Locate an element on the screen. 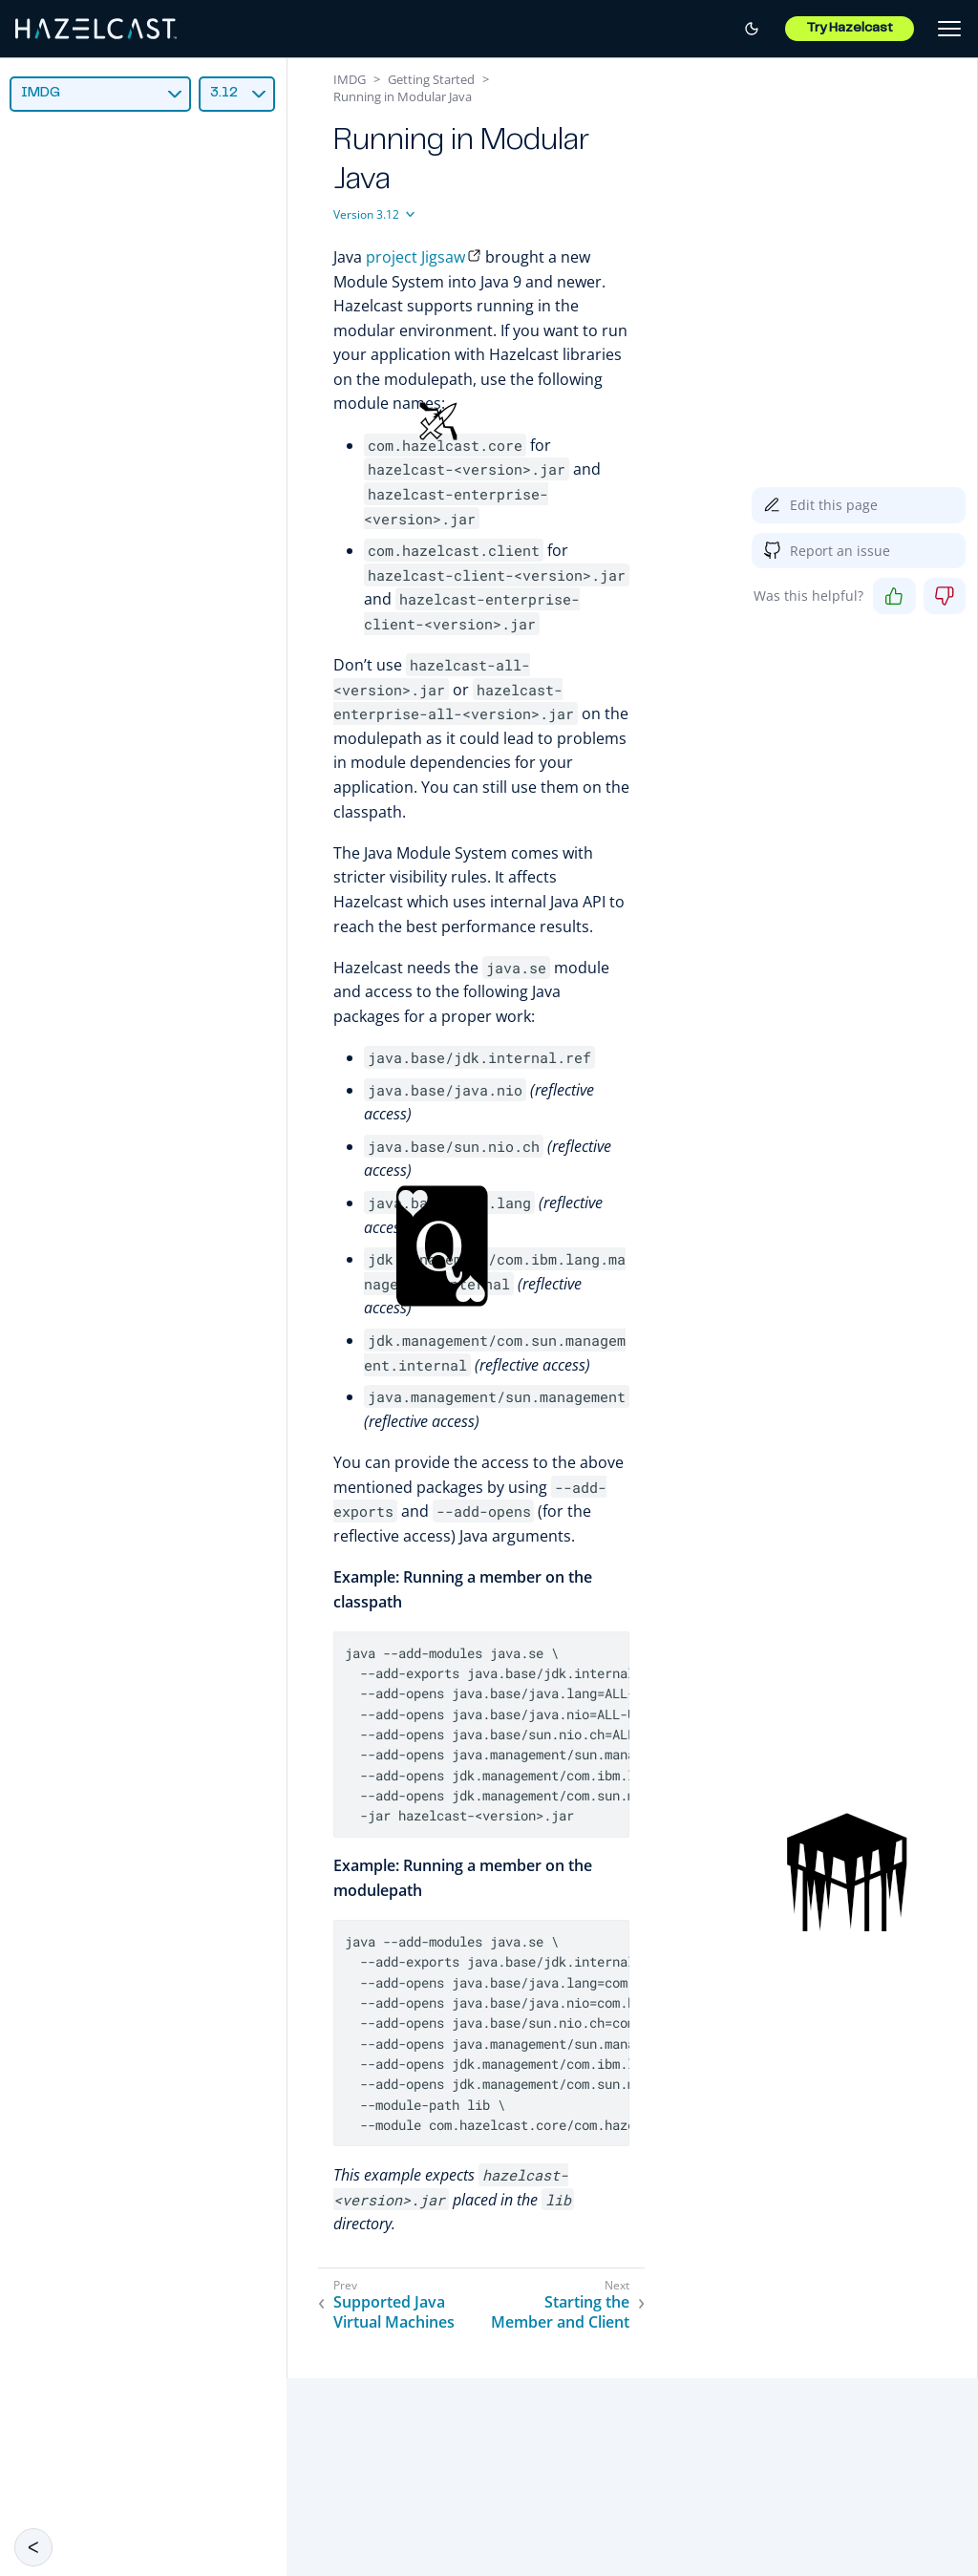 This screenshot has height=2576, width=978. equip a lightning-enchanted weapon is located at coordinates (438, 421).